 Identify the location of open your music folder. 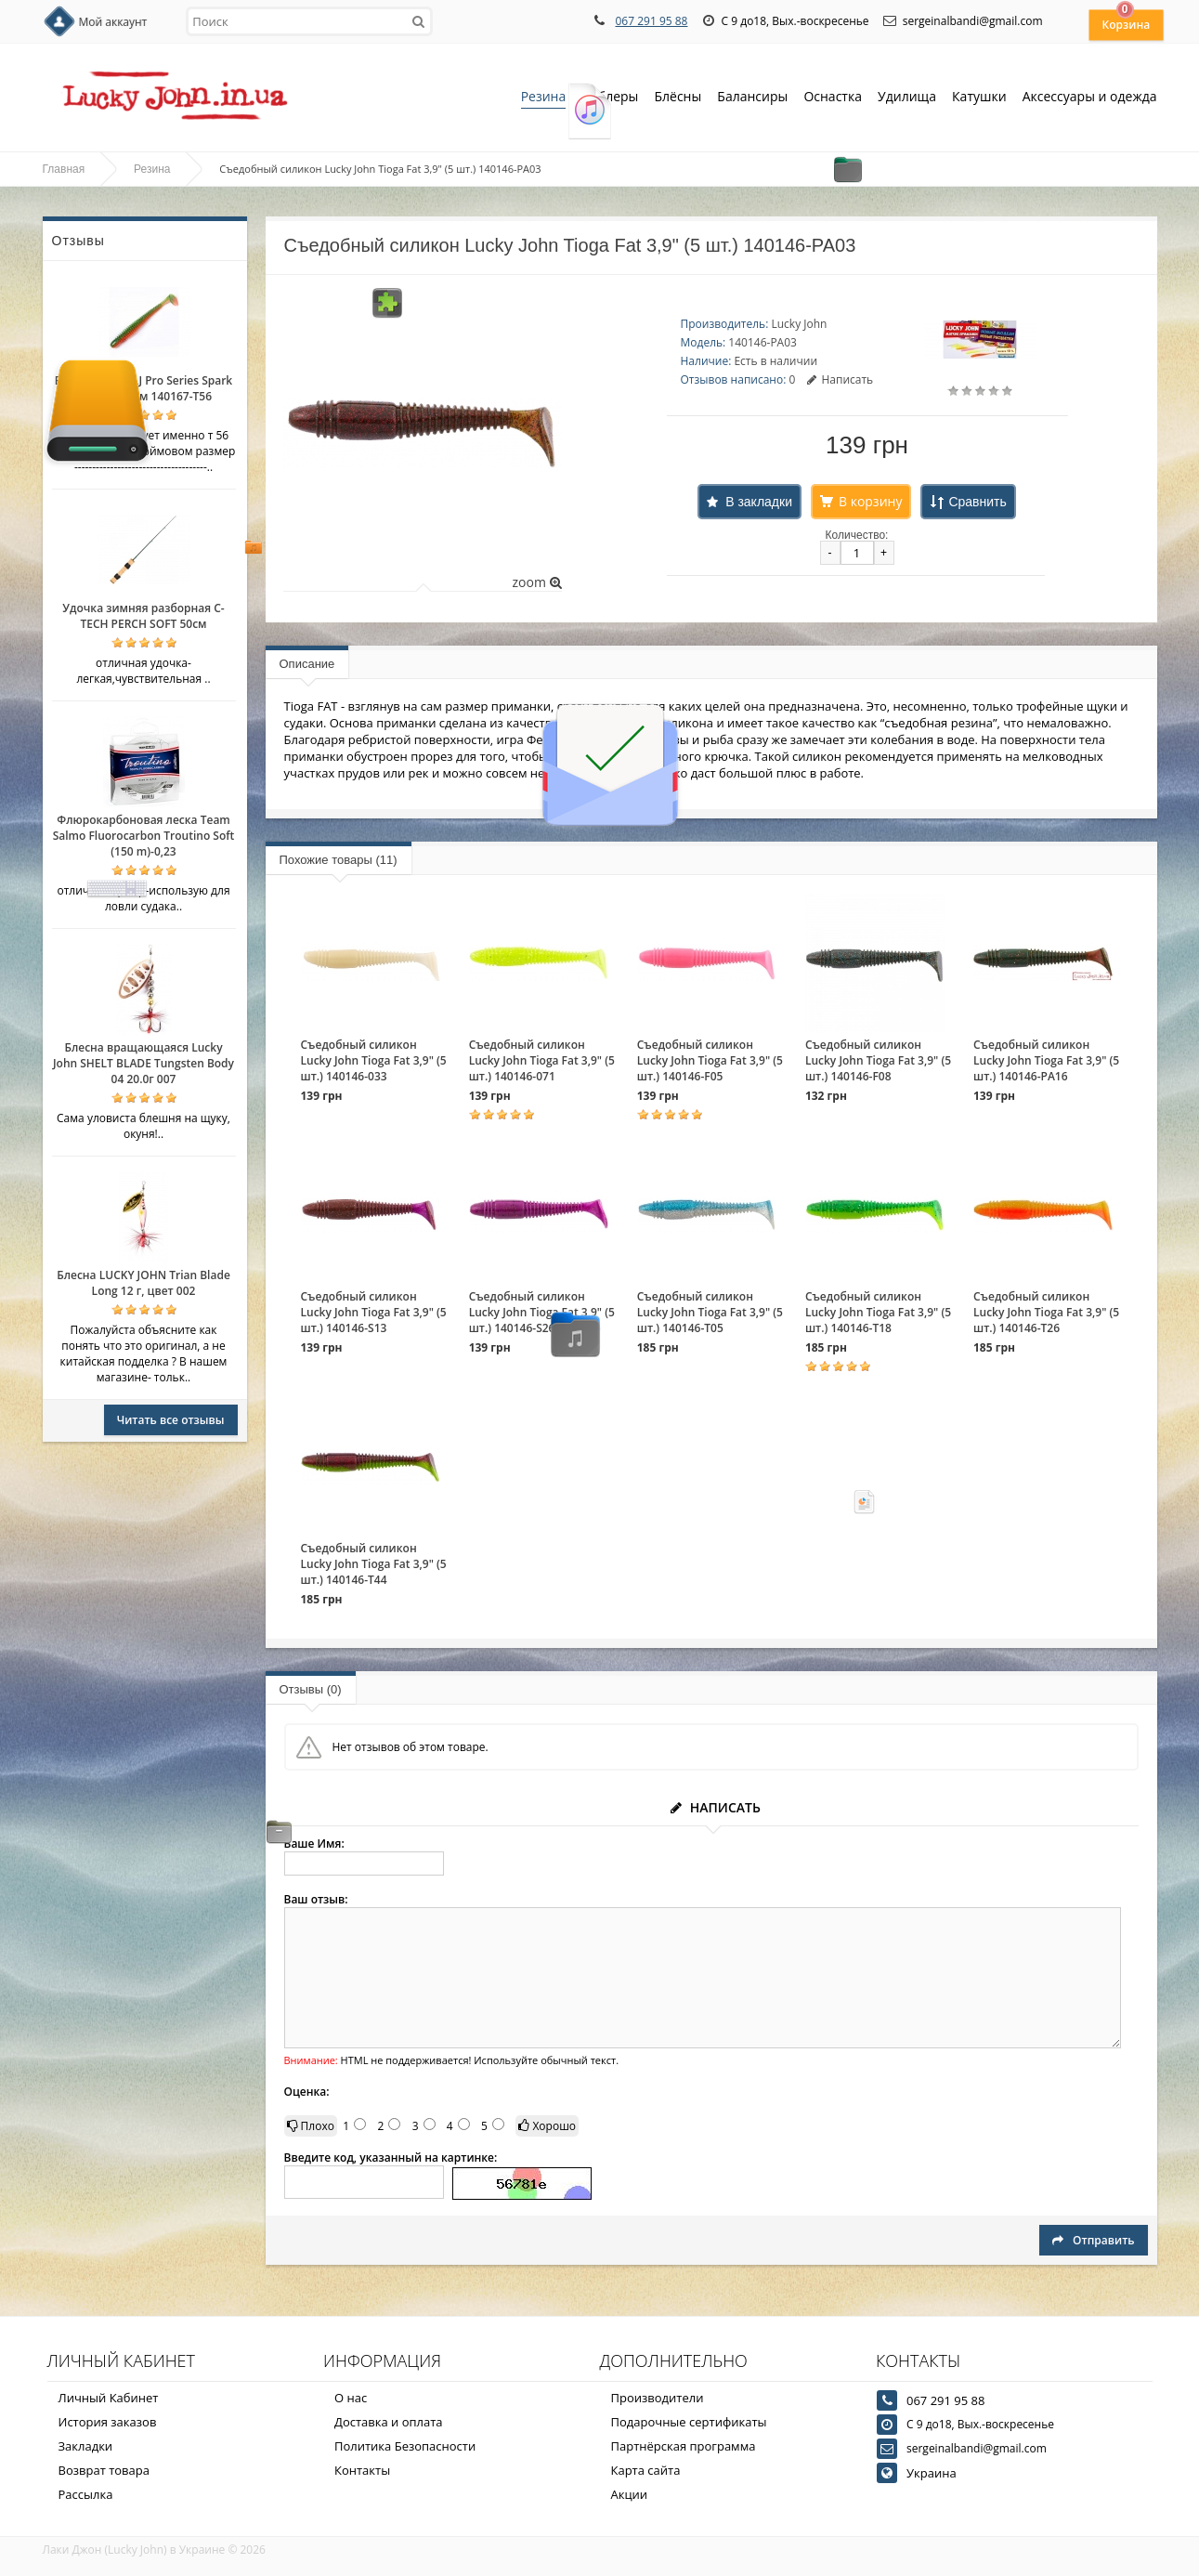
(575, 1334).